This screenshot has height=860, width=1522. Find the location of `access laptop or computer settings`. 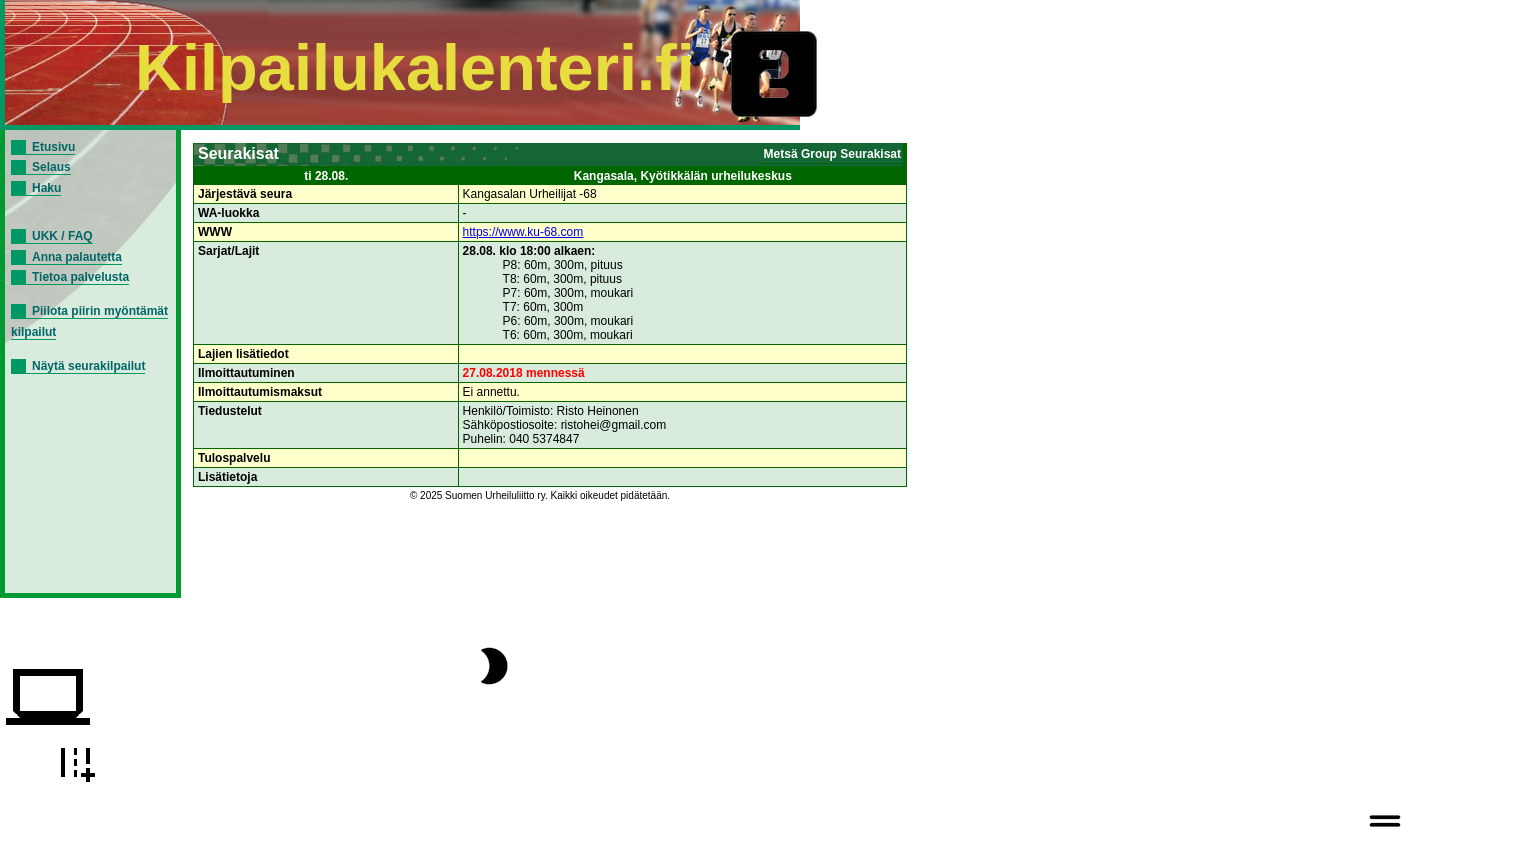

access laptop or computer settings is located at coordinates (48, 697).